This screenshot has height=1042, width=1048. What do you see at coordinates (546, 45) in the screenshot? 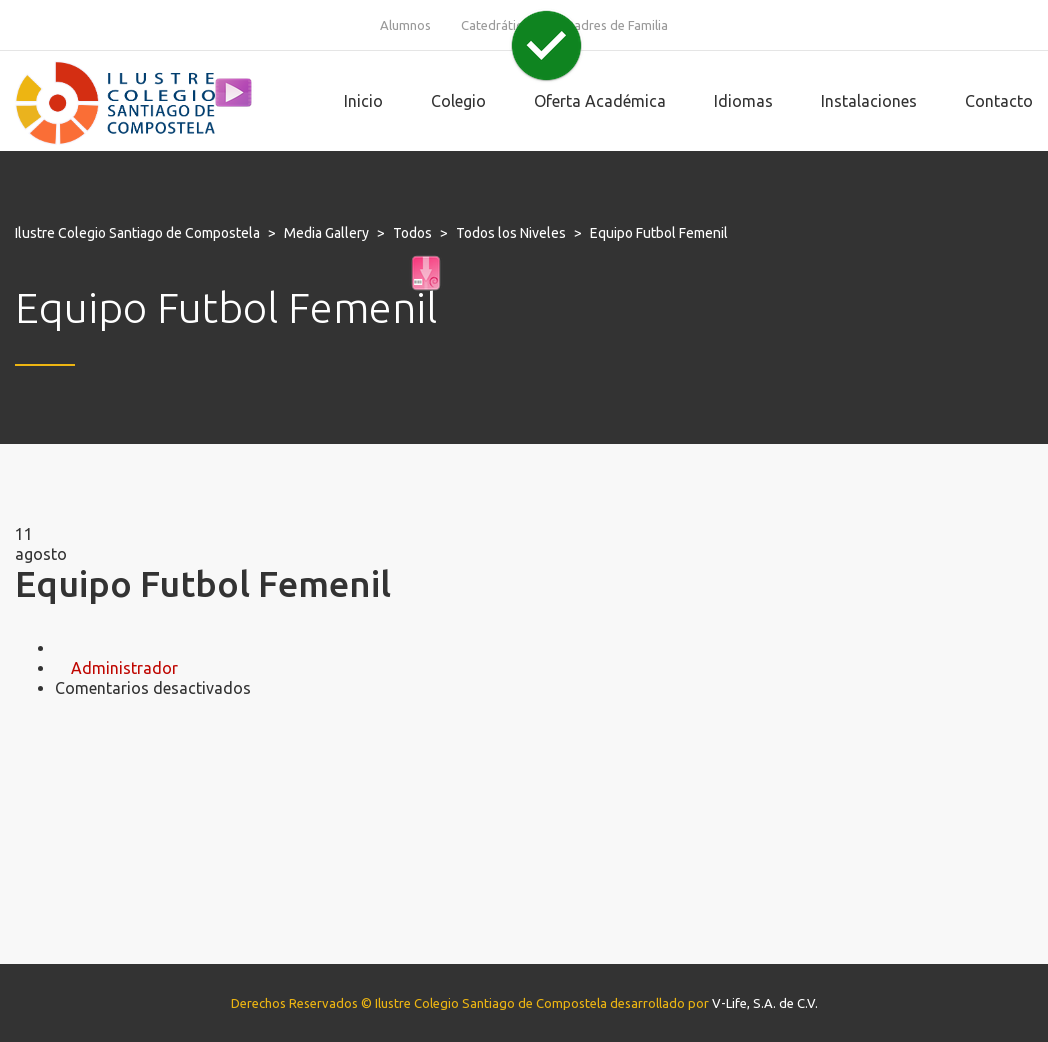
I see `indicates a selected or checked item` at bounding box center [546, 45].